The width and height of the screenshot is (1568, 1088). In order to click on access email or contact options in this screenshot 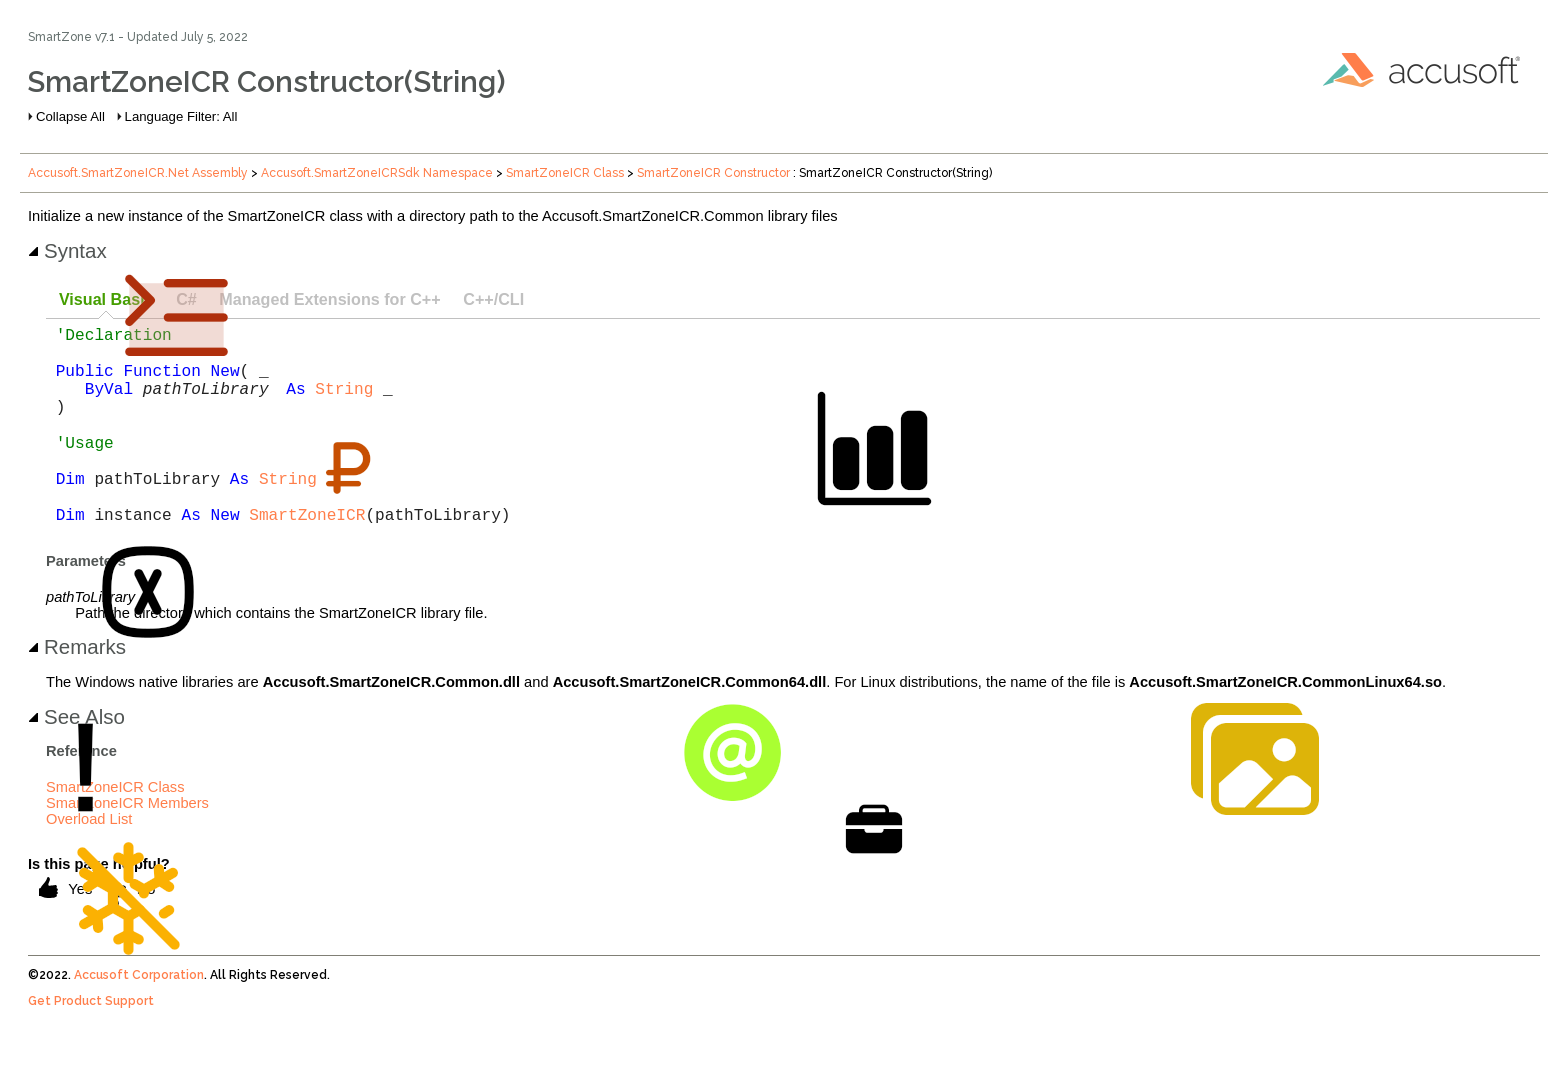, I will do `click(732, 752)`.